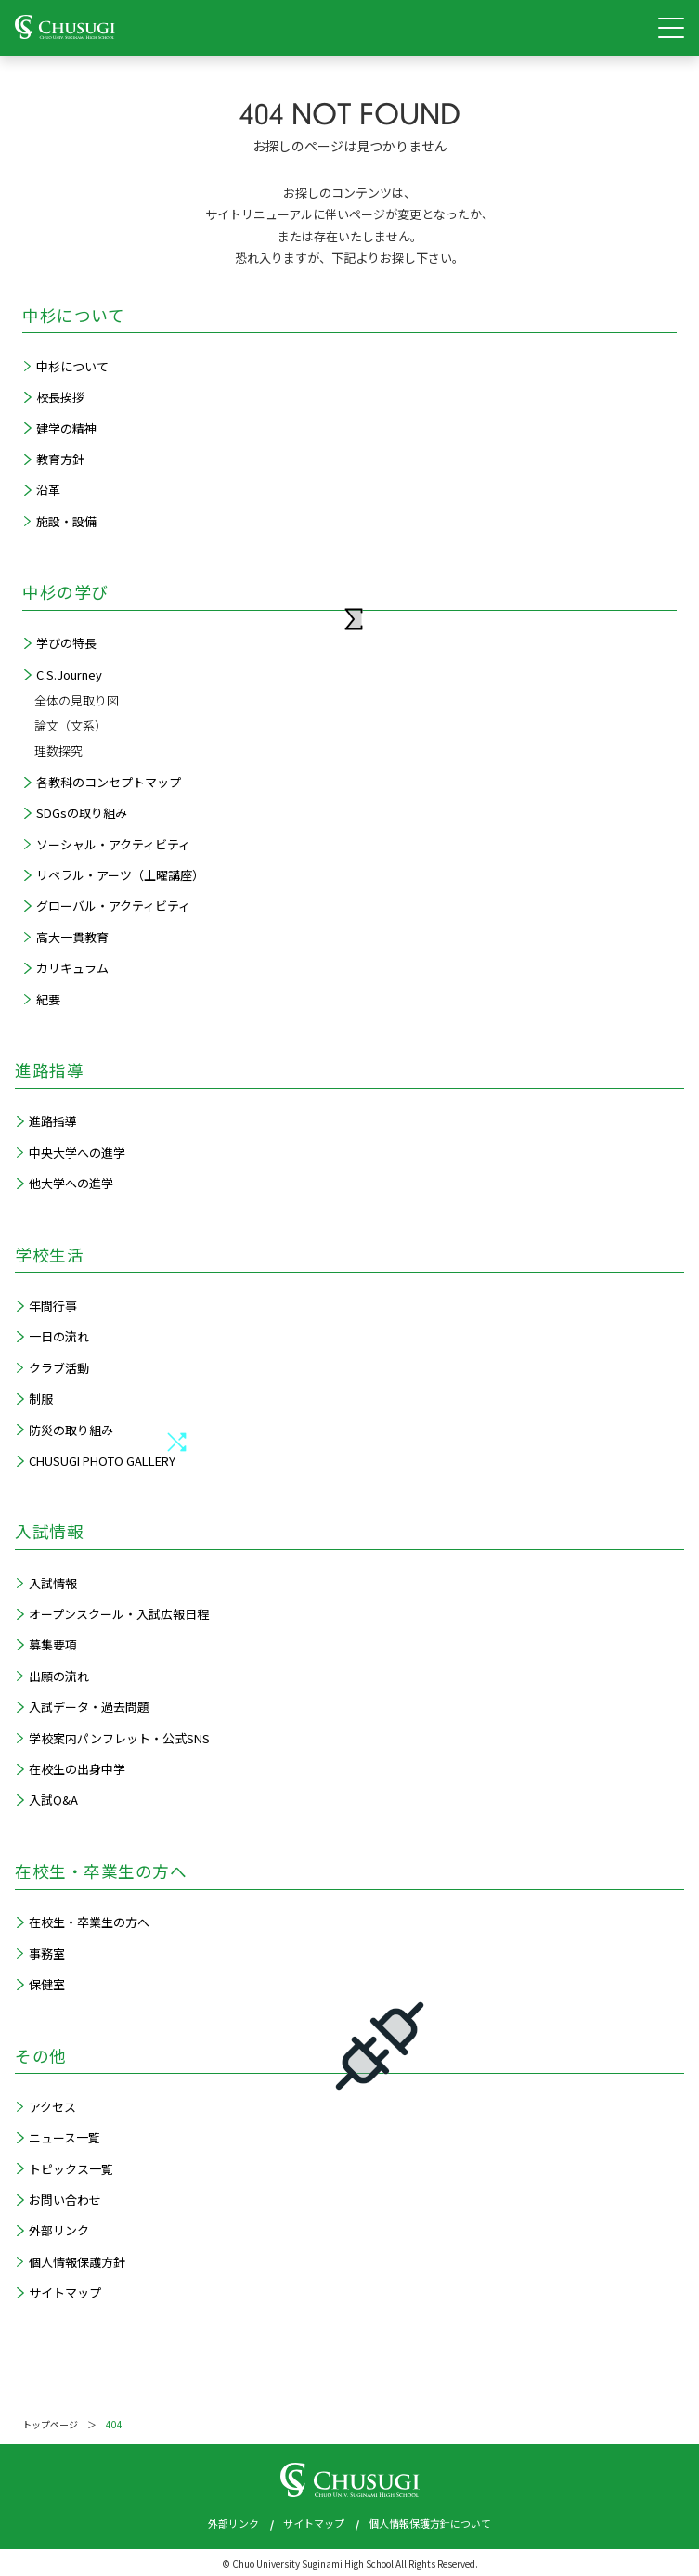 The width and height of the screenshot is (699, 2576). I want to click on connect or manage device connections, so click(380, 2046).